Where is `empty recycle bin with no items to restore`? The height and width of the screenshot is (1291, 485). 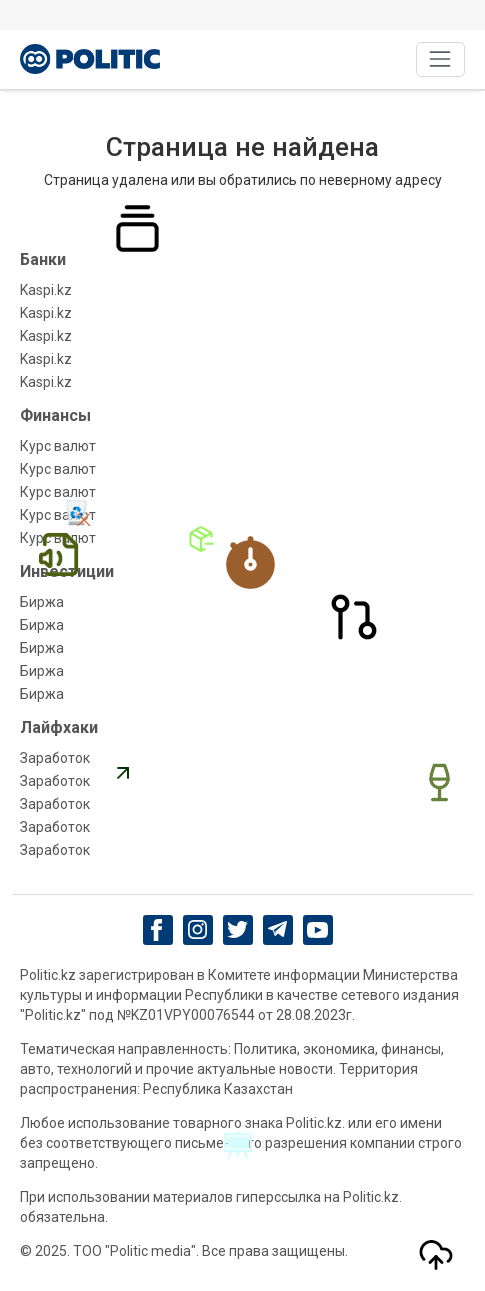 empty recycle bin with no items to restore is located at coordinates (76, 512).